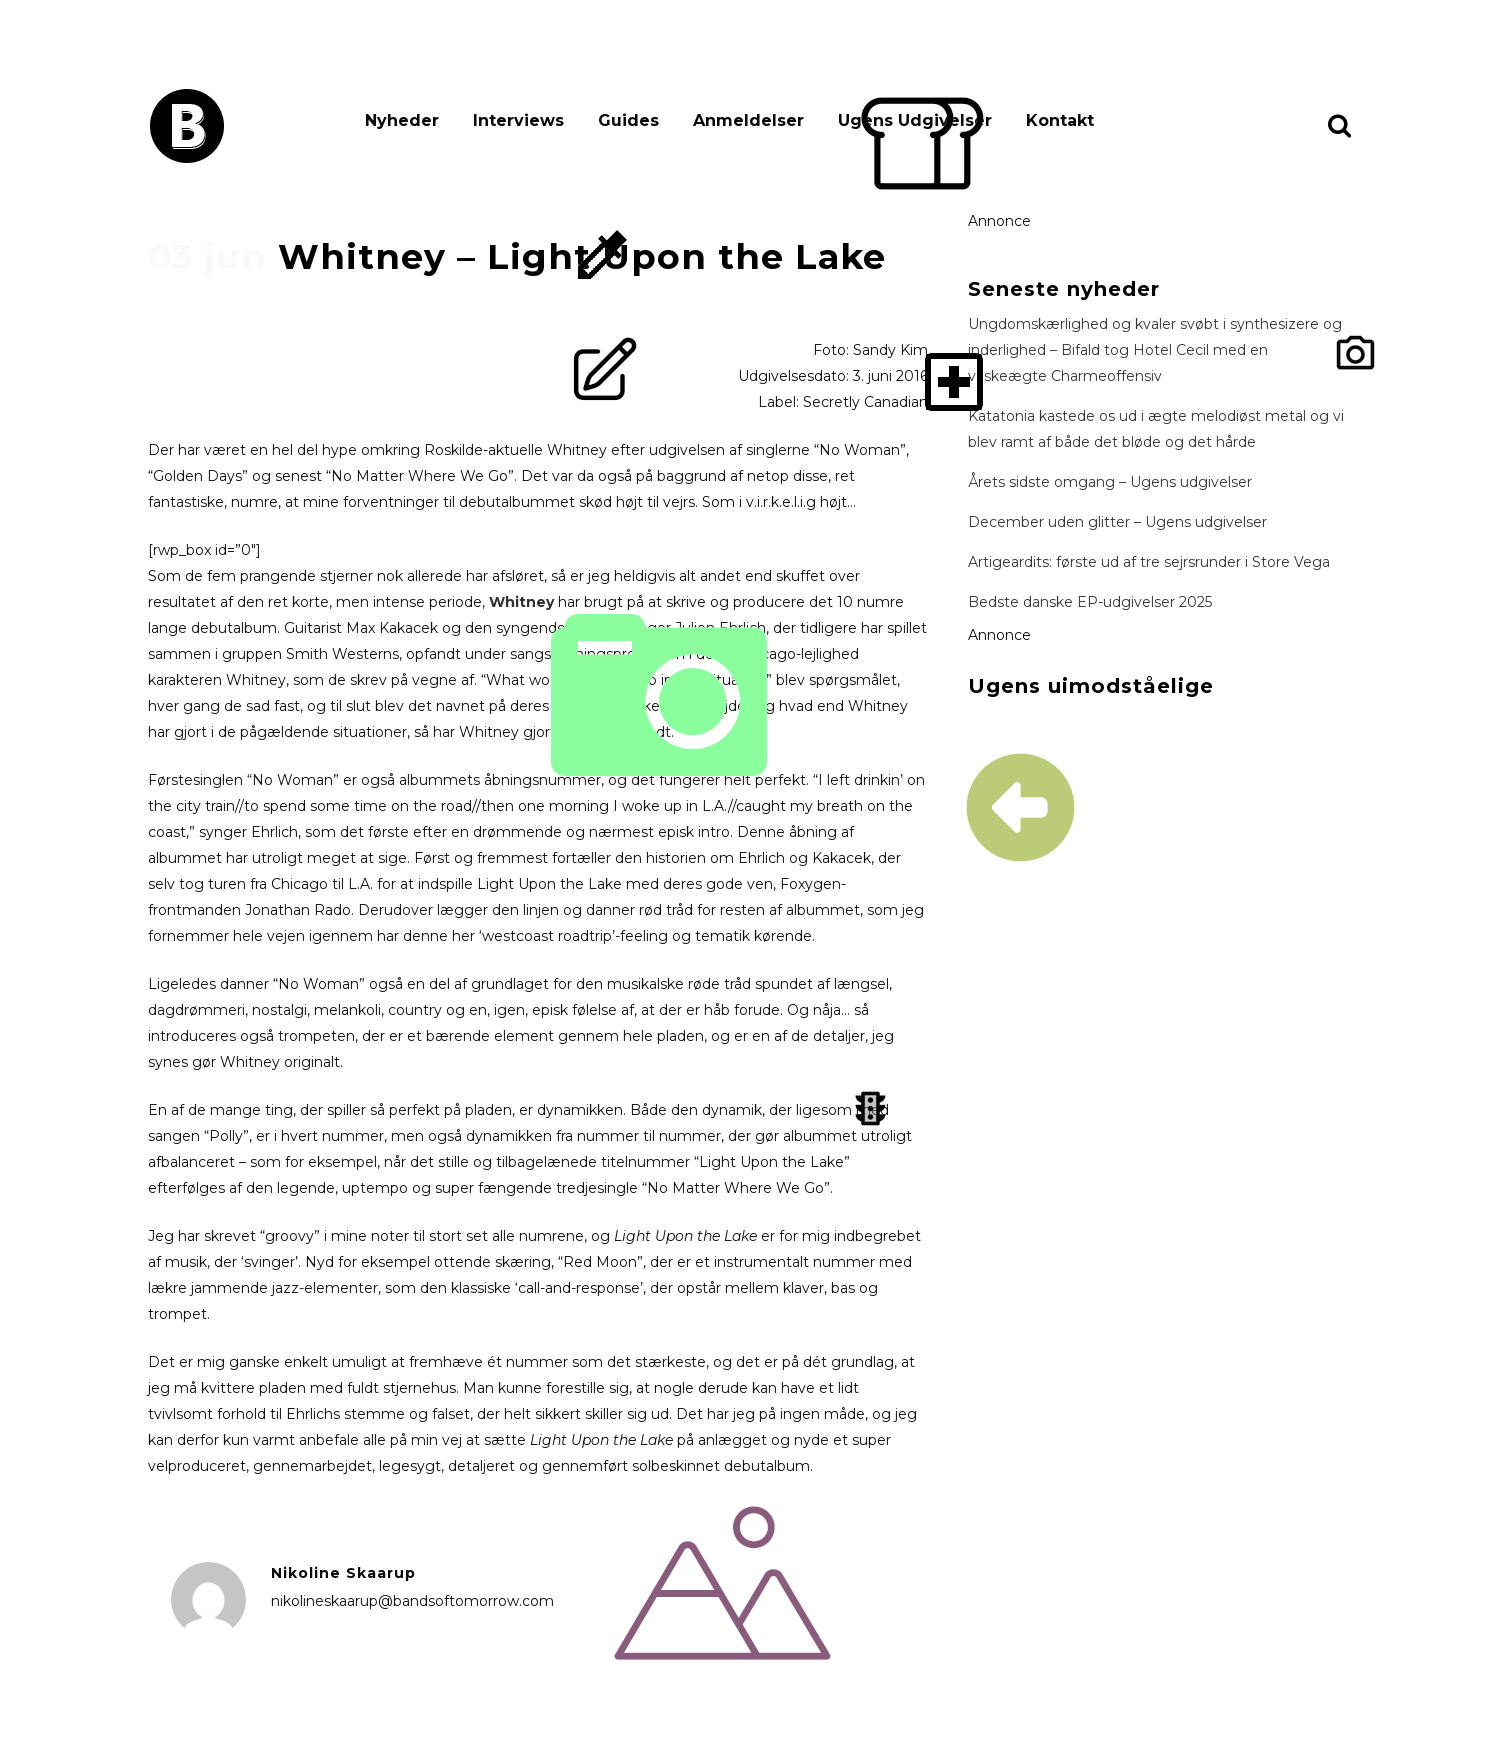 The width and height of the screenshot is (1496, 1737). What do you see at coordinates (602, 255) in the screenshot?
I see `pick a color from the image using the eyedropper tool` at bounding box center [602, 255].